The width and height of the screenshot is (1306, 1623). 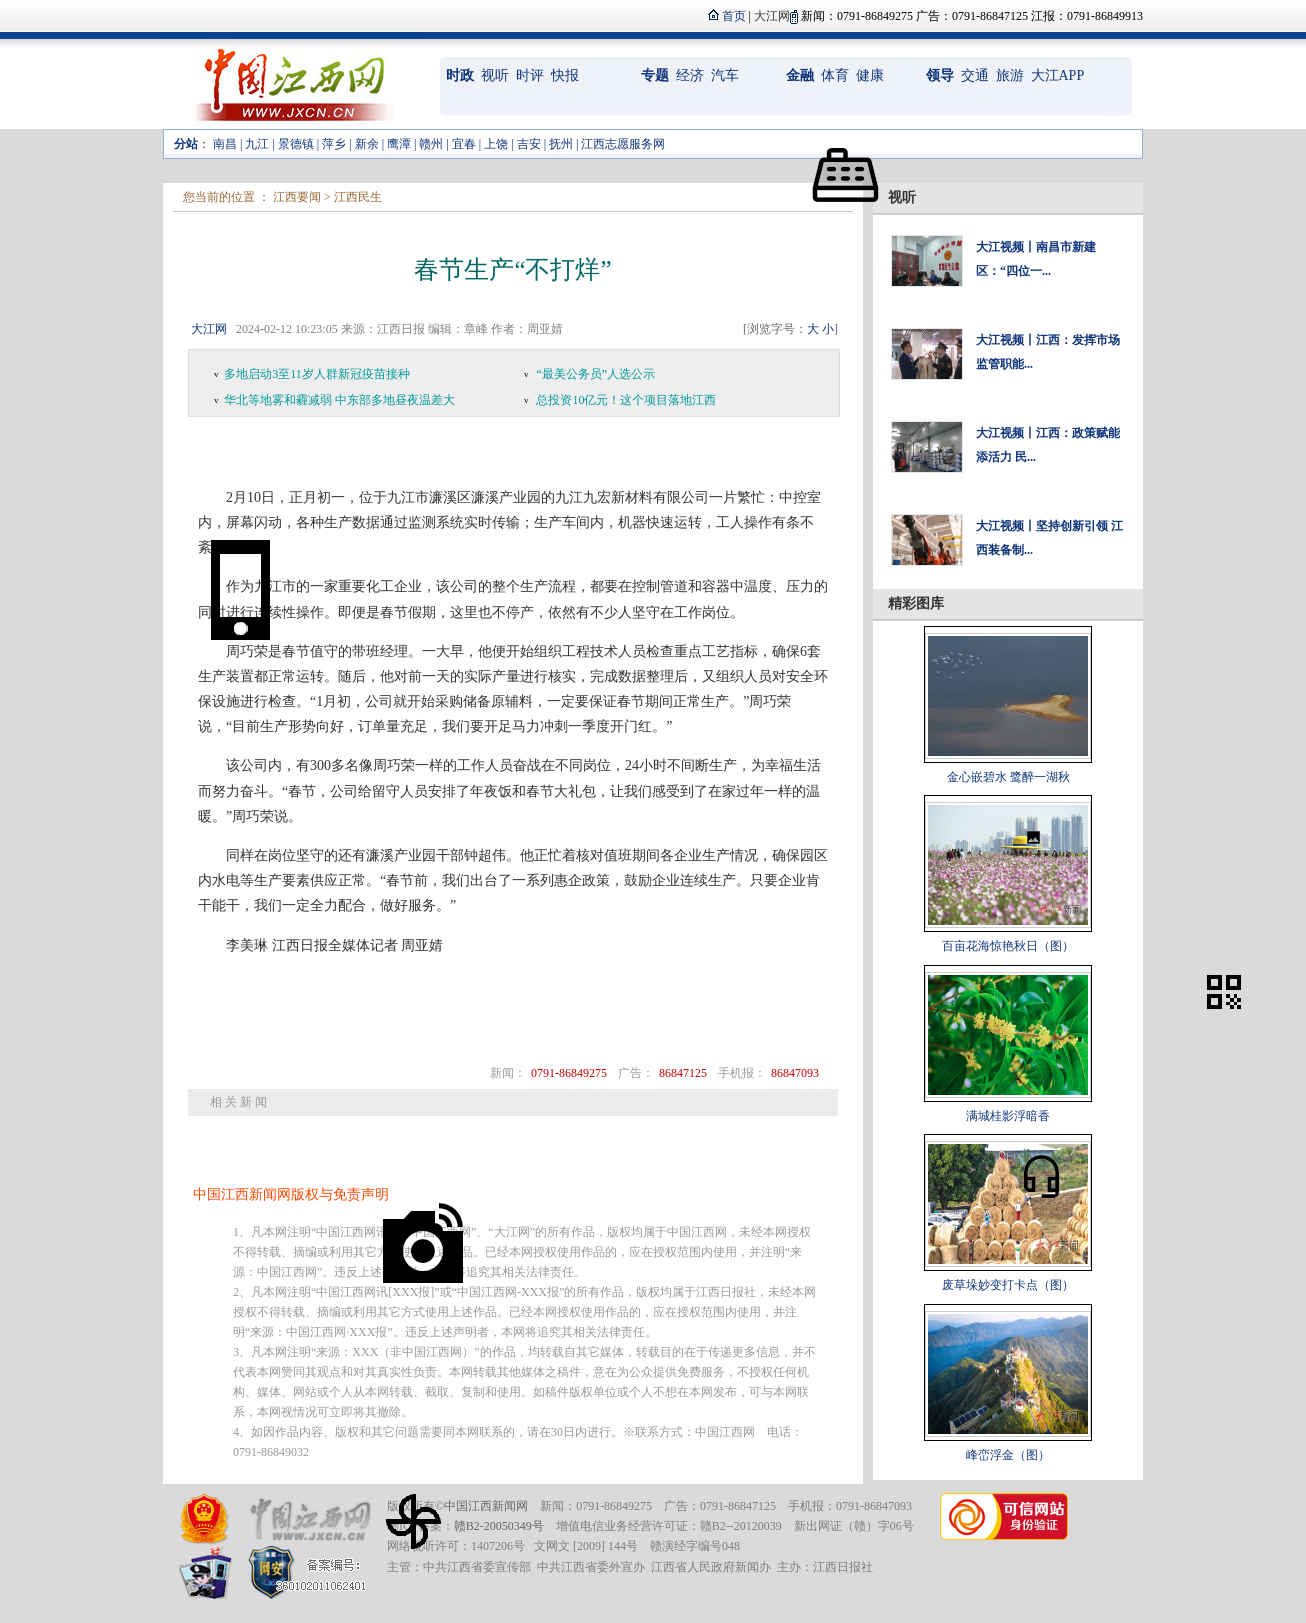 I want to click on connect to a wireless or linked camera, so click(x=423, y=1243).